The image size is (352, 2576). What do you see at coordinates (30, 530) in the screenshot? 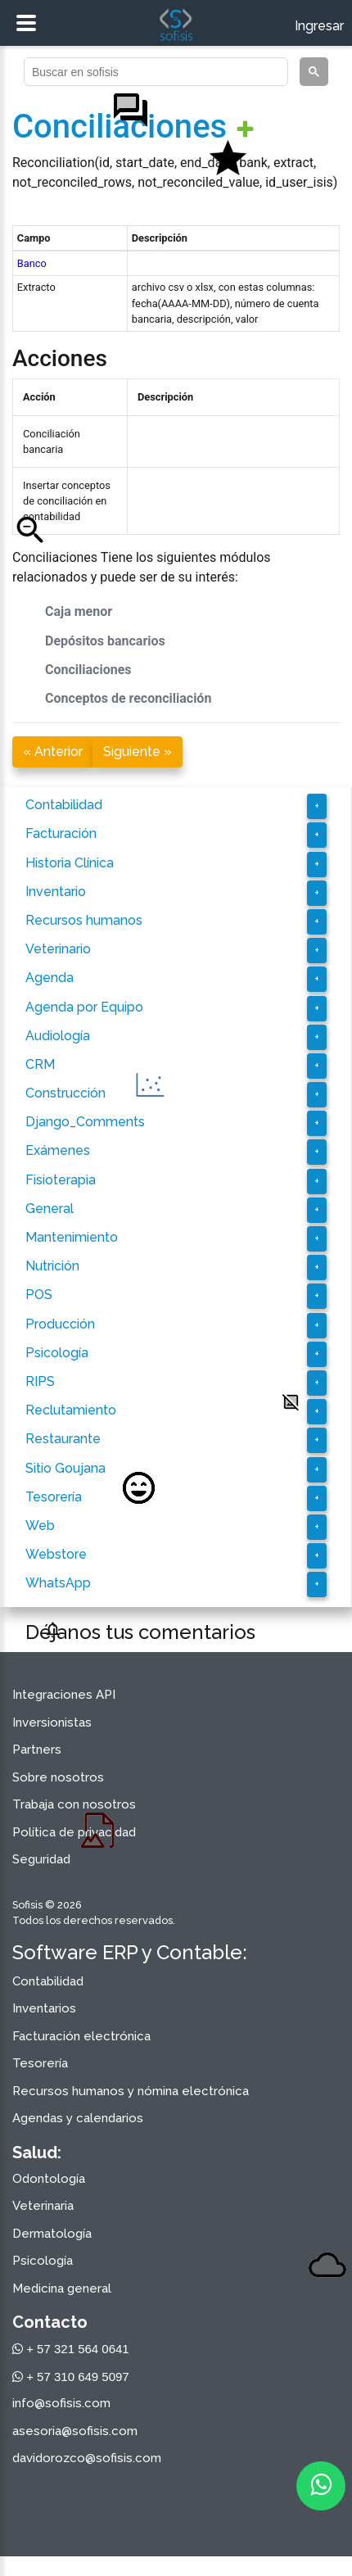
I see `zoom out of the current view` at bounding box center [30, 530].